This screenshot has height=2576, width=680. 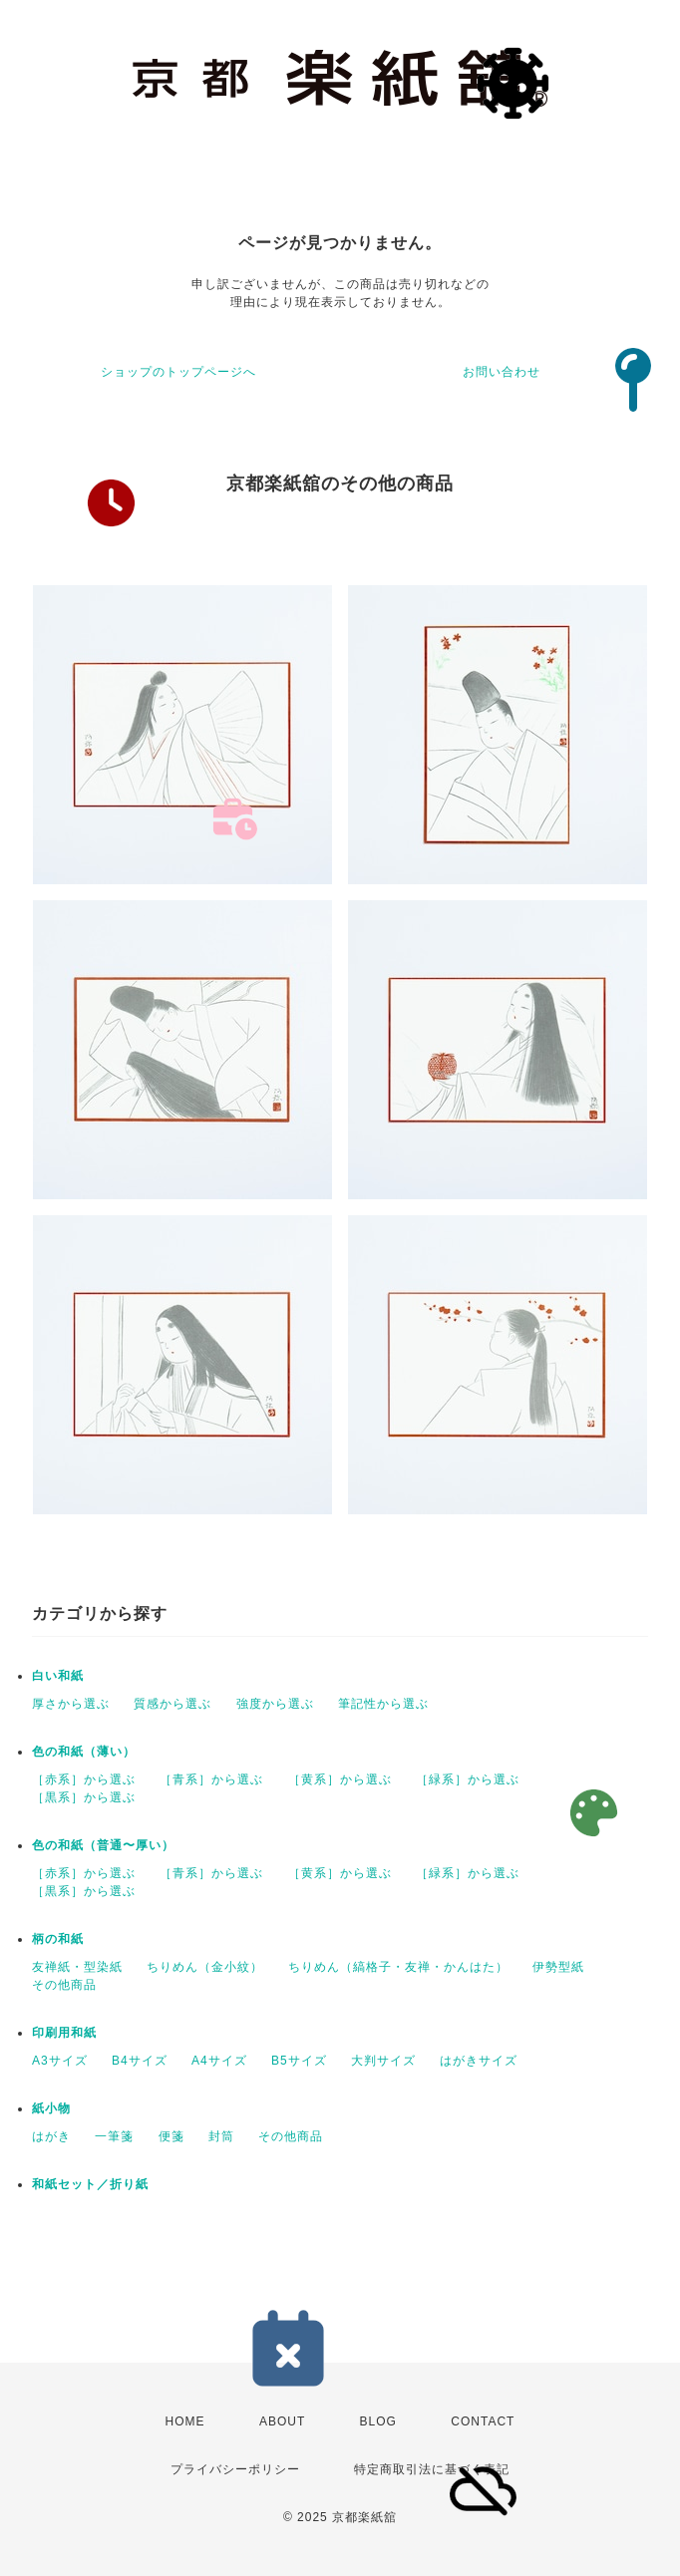 I want to click on access color and theme settings, so click(x=593, y=1812).